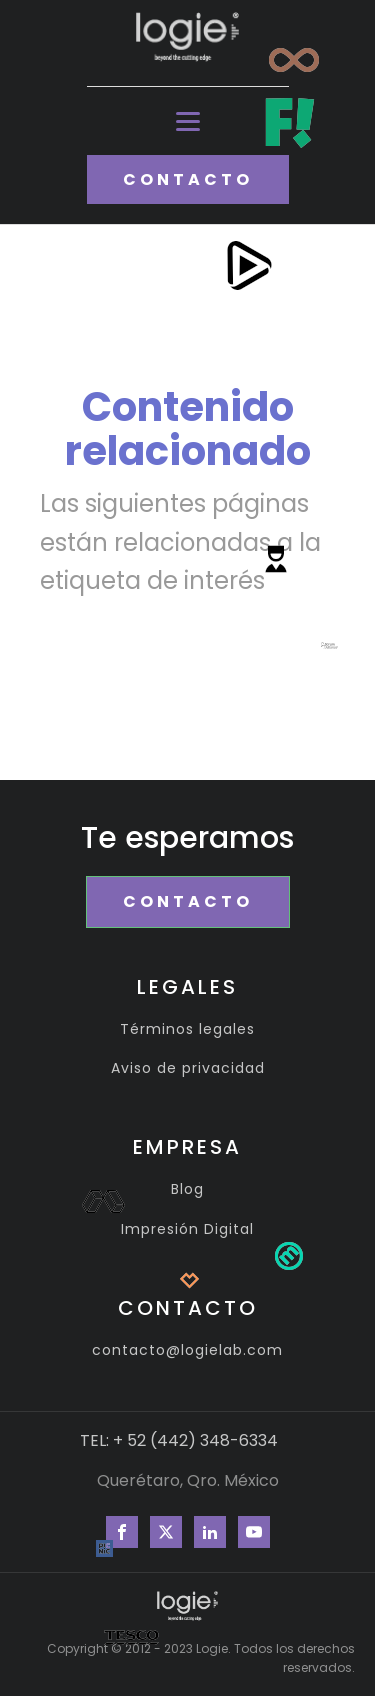  Describe the element at coordinates (104, 1548) in the screenshot. I see `open the Picnic grocery delivery app` at that location.